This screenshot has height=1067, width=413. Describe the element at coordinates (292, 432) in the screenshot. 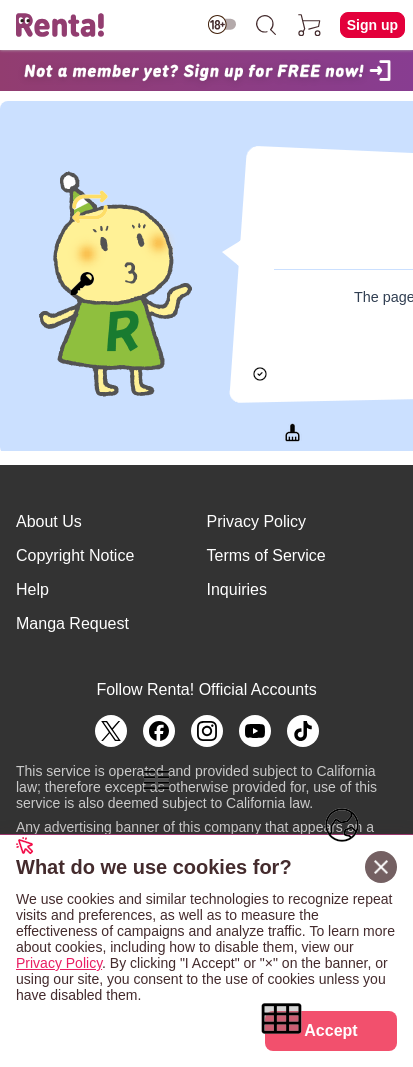

I see `access cleaning or housekeeping services` at that location.